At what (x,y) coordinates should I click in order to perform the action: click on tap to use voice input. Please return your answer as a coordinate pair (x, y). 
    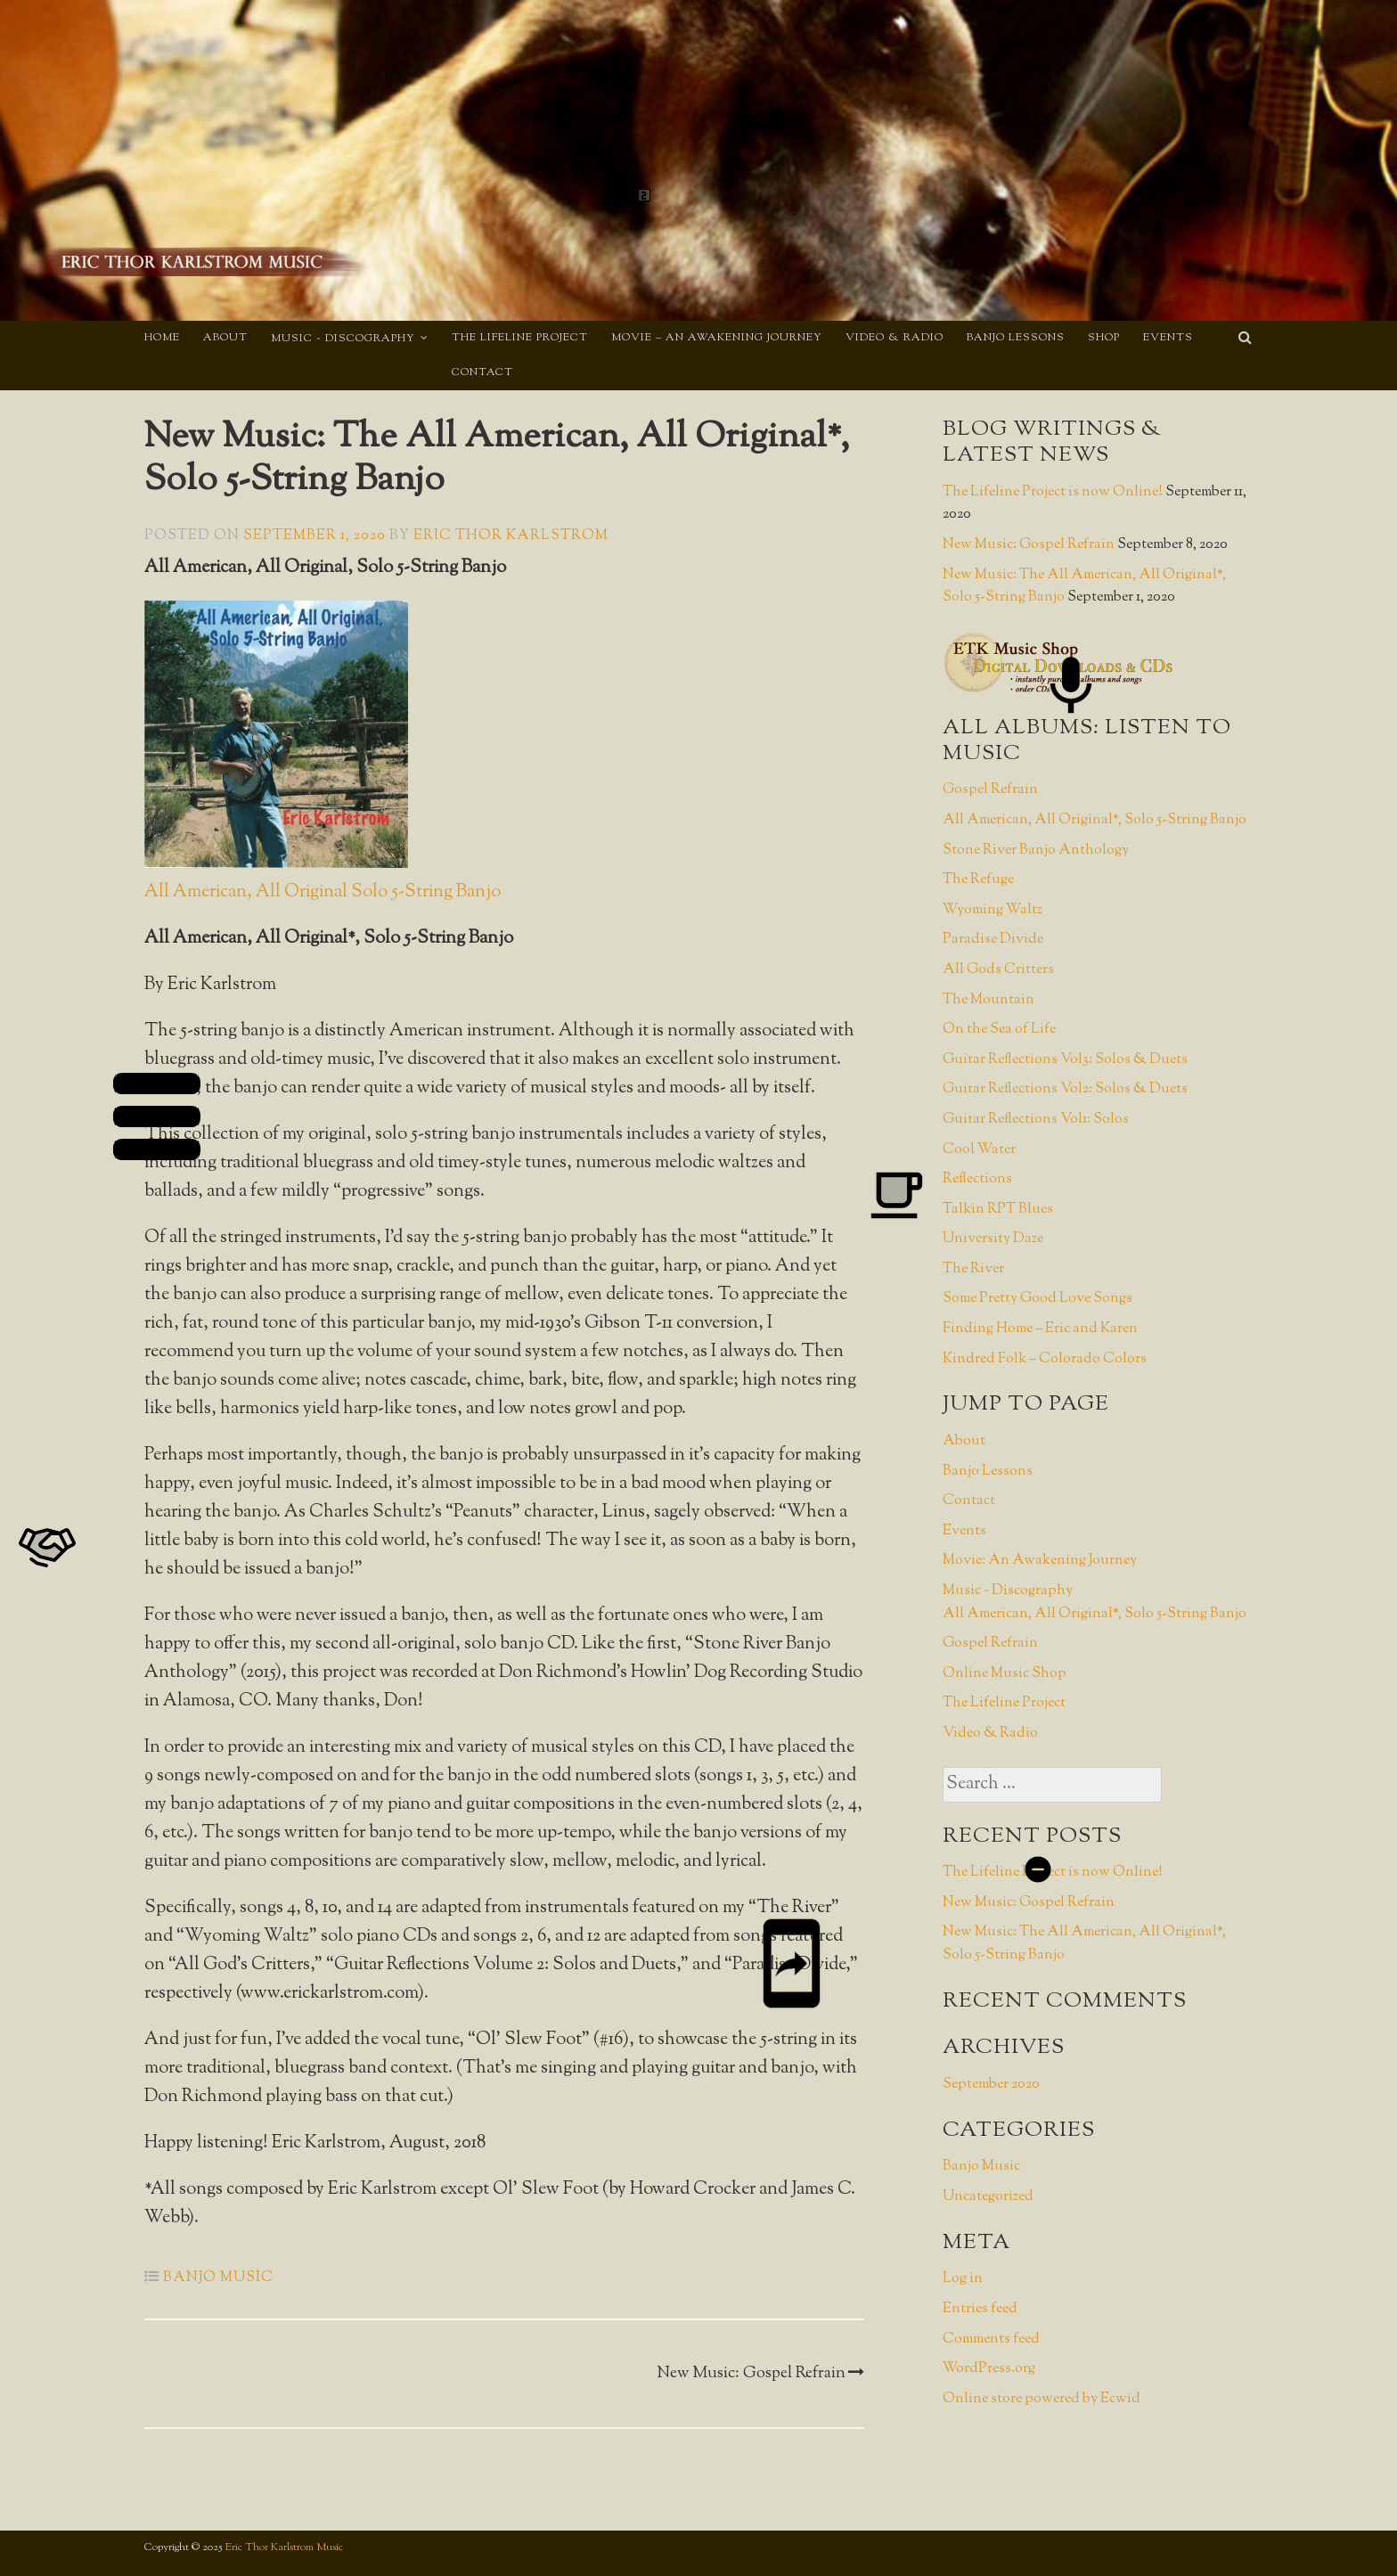
    Looking at the image, I should click on (1071, 683).